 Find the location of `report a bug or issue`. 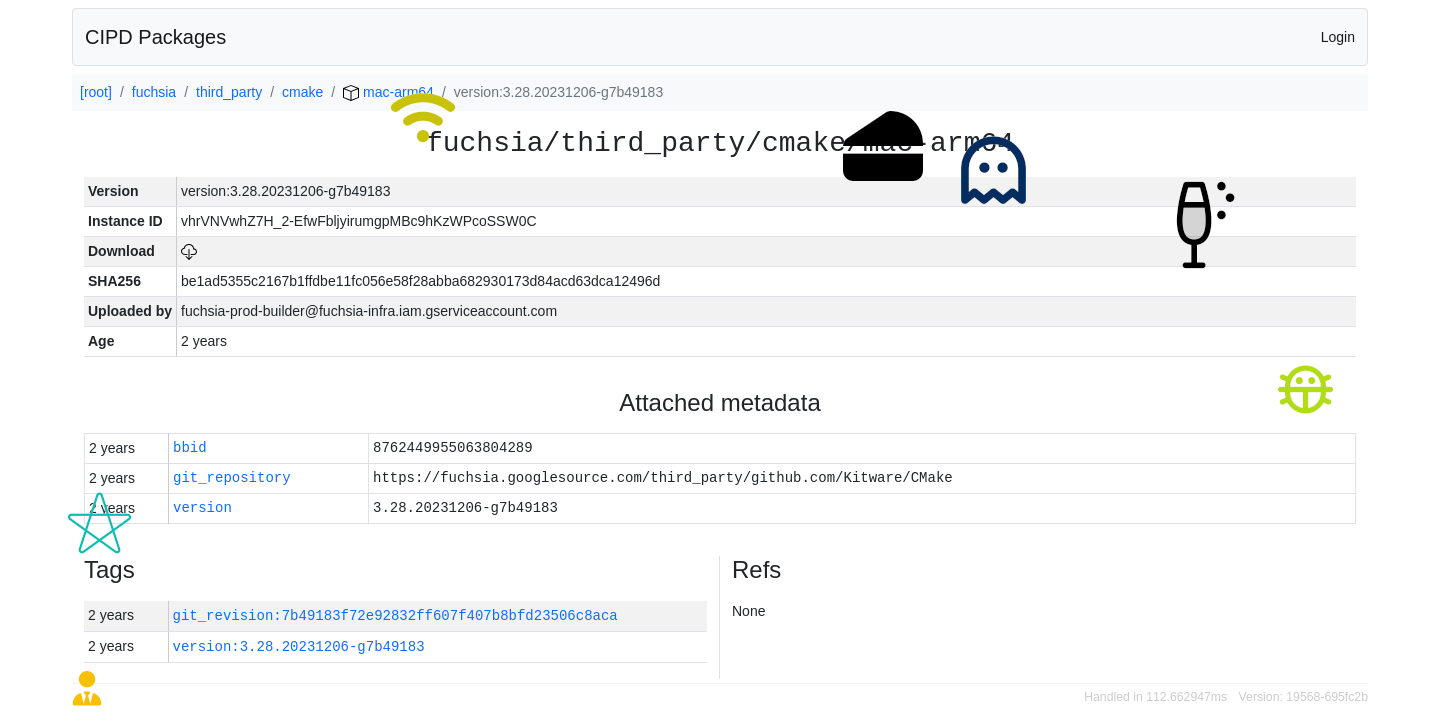

report a bug or issue is located at coordinates (1305, 389).